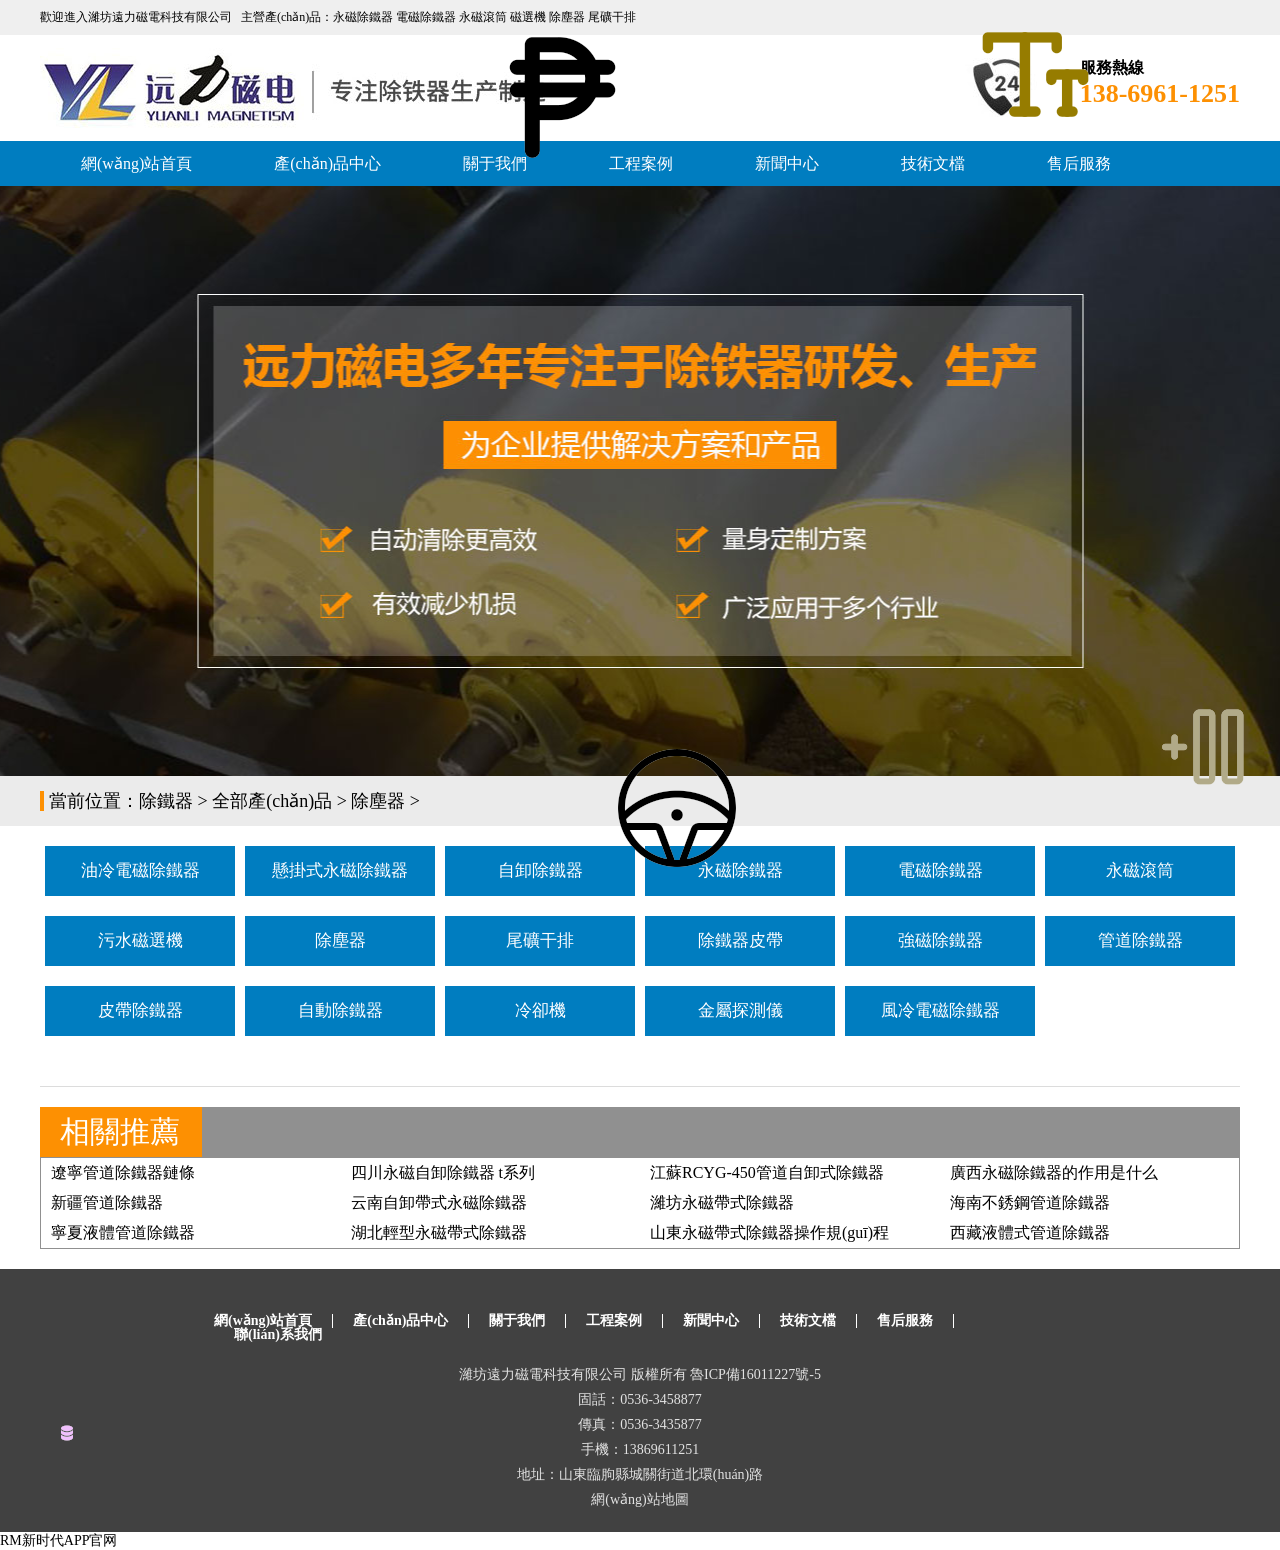 This screenshot has width=1280, height=1550. I want to click on add a new column to the left, so click(1209, 747).